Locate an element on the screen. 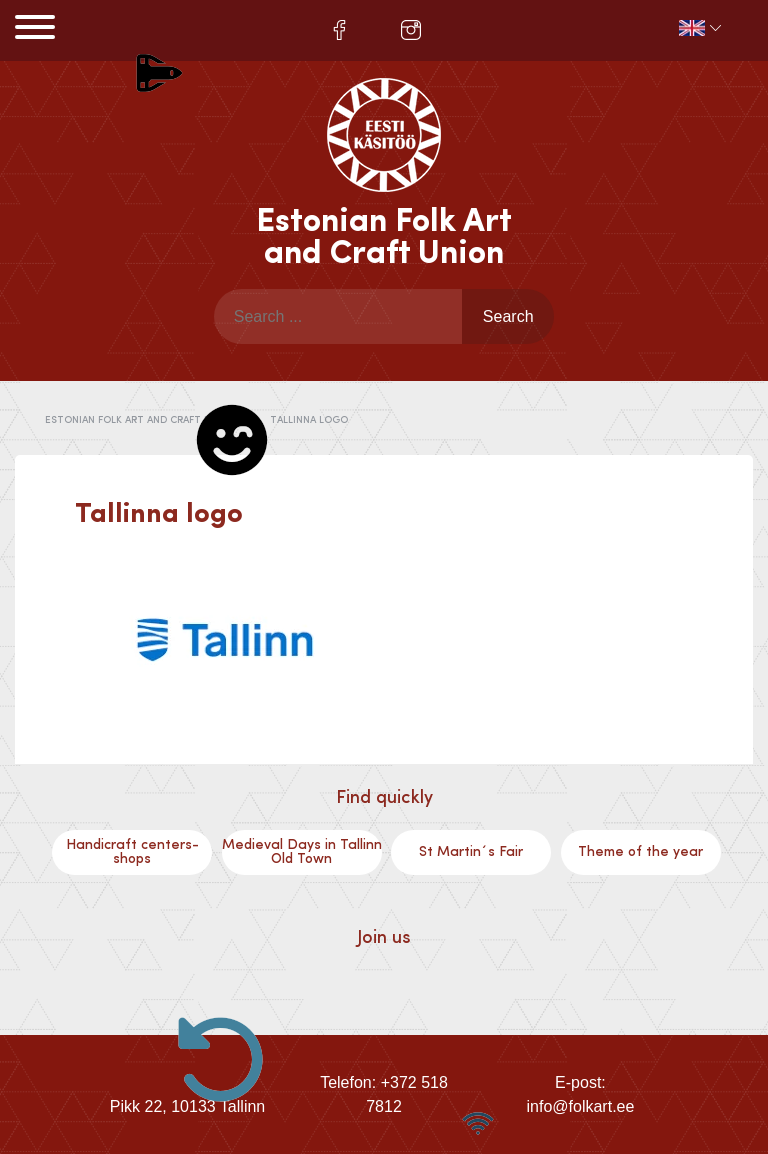 This screenshot has width=768, height=1154. insert a winking emoji or emoticon is located at coordinates (232, 440).